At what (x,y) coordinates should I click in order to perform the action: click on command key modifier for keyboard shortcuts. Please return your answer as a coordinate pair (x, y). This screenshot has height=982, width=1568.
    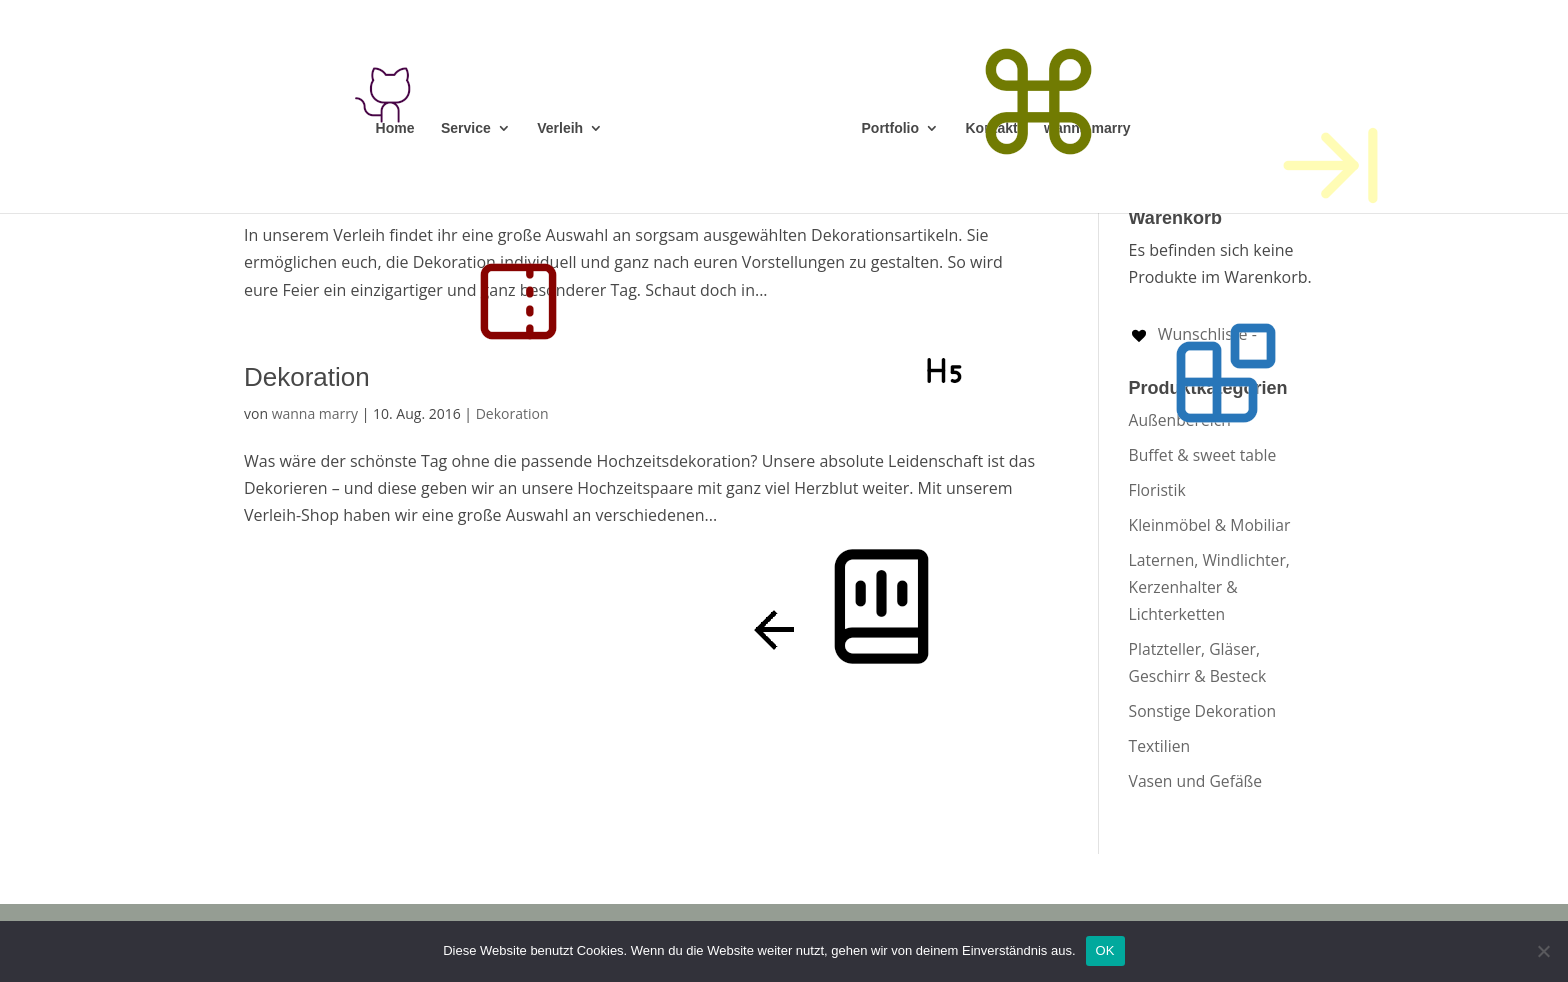
    Looking at the image, I should click on (1038, 101).